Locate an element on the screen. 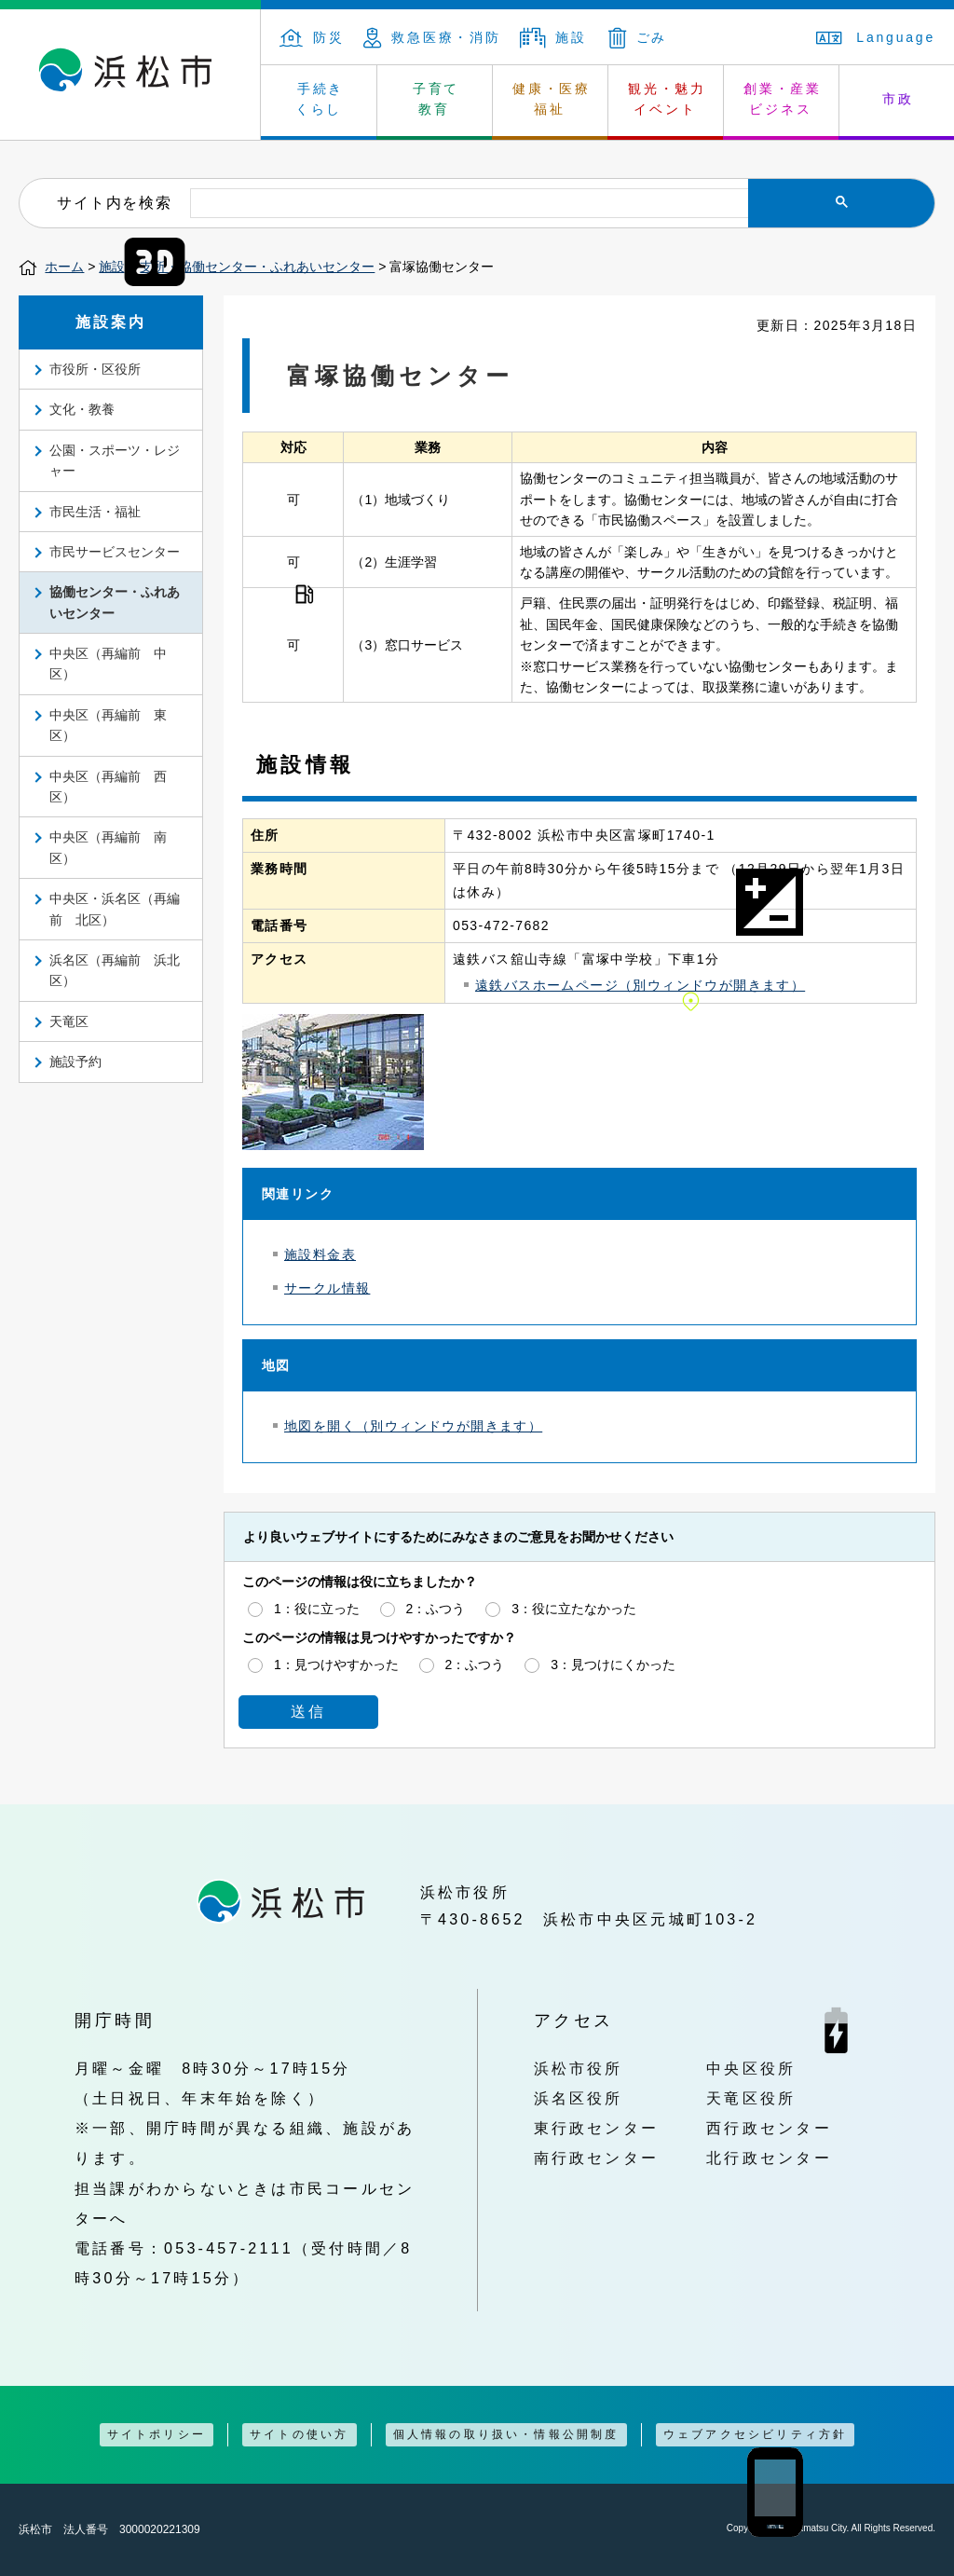  battery charging at 80% is located at coordinates (836, 2030).